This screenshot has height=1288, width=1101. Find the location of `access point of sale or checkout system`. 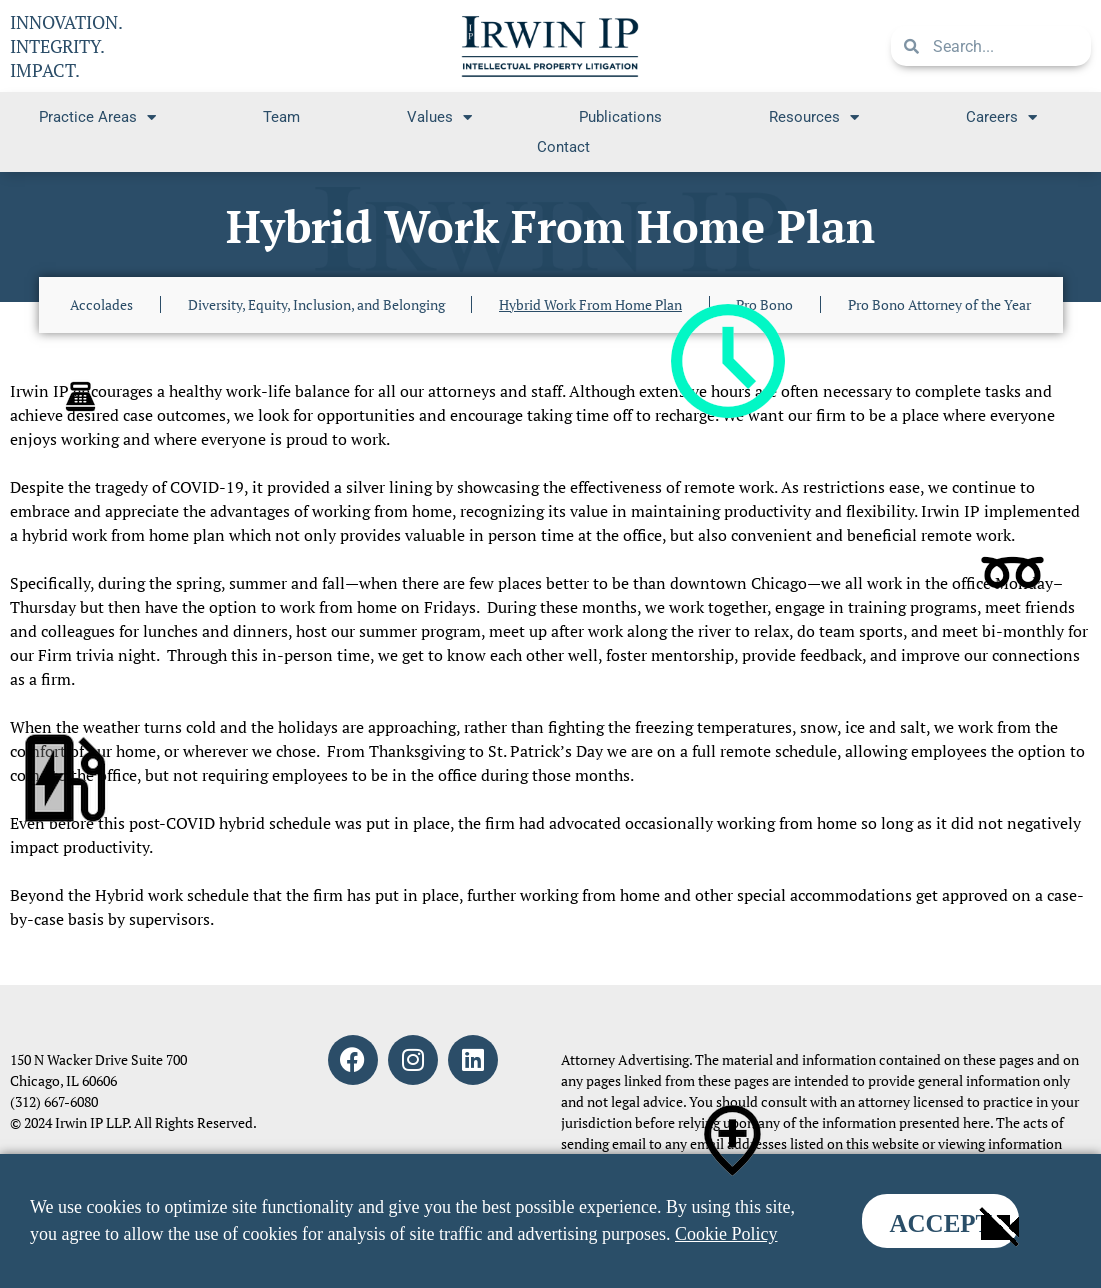

access point of sale or checkout system is located at coordinates (80, 396).